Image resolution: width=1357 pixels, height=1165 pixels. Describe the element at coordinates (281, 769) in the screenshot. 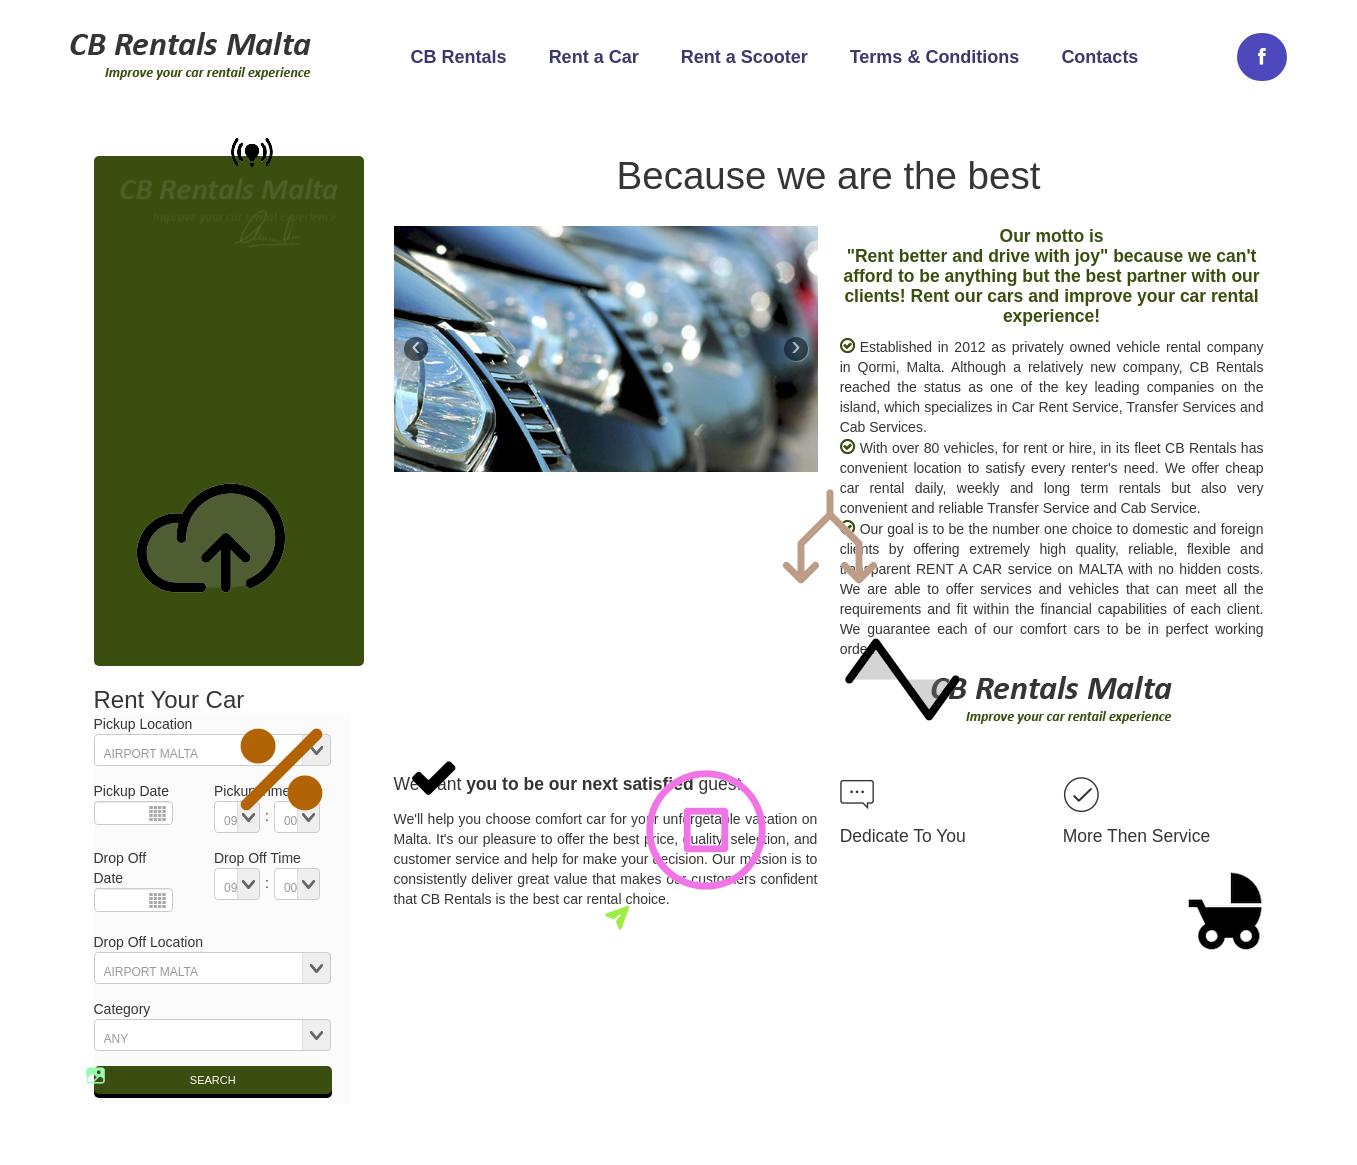

I see `view discount or sale pricing` at that location.